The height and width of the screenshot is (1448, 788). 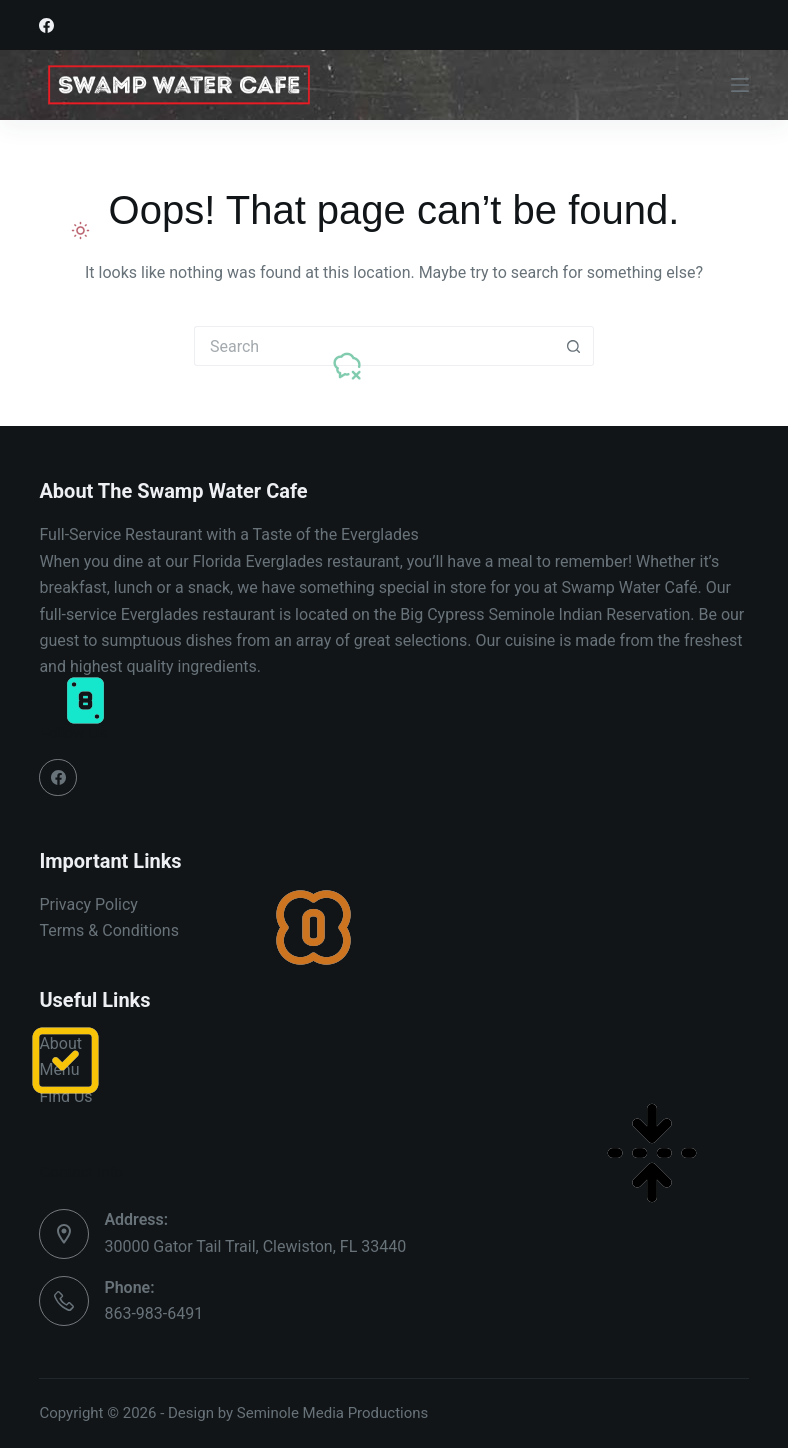 I want to click on switch to light mode, so click(x=80, y=230).